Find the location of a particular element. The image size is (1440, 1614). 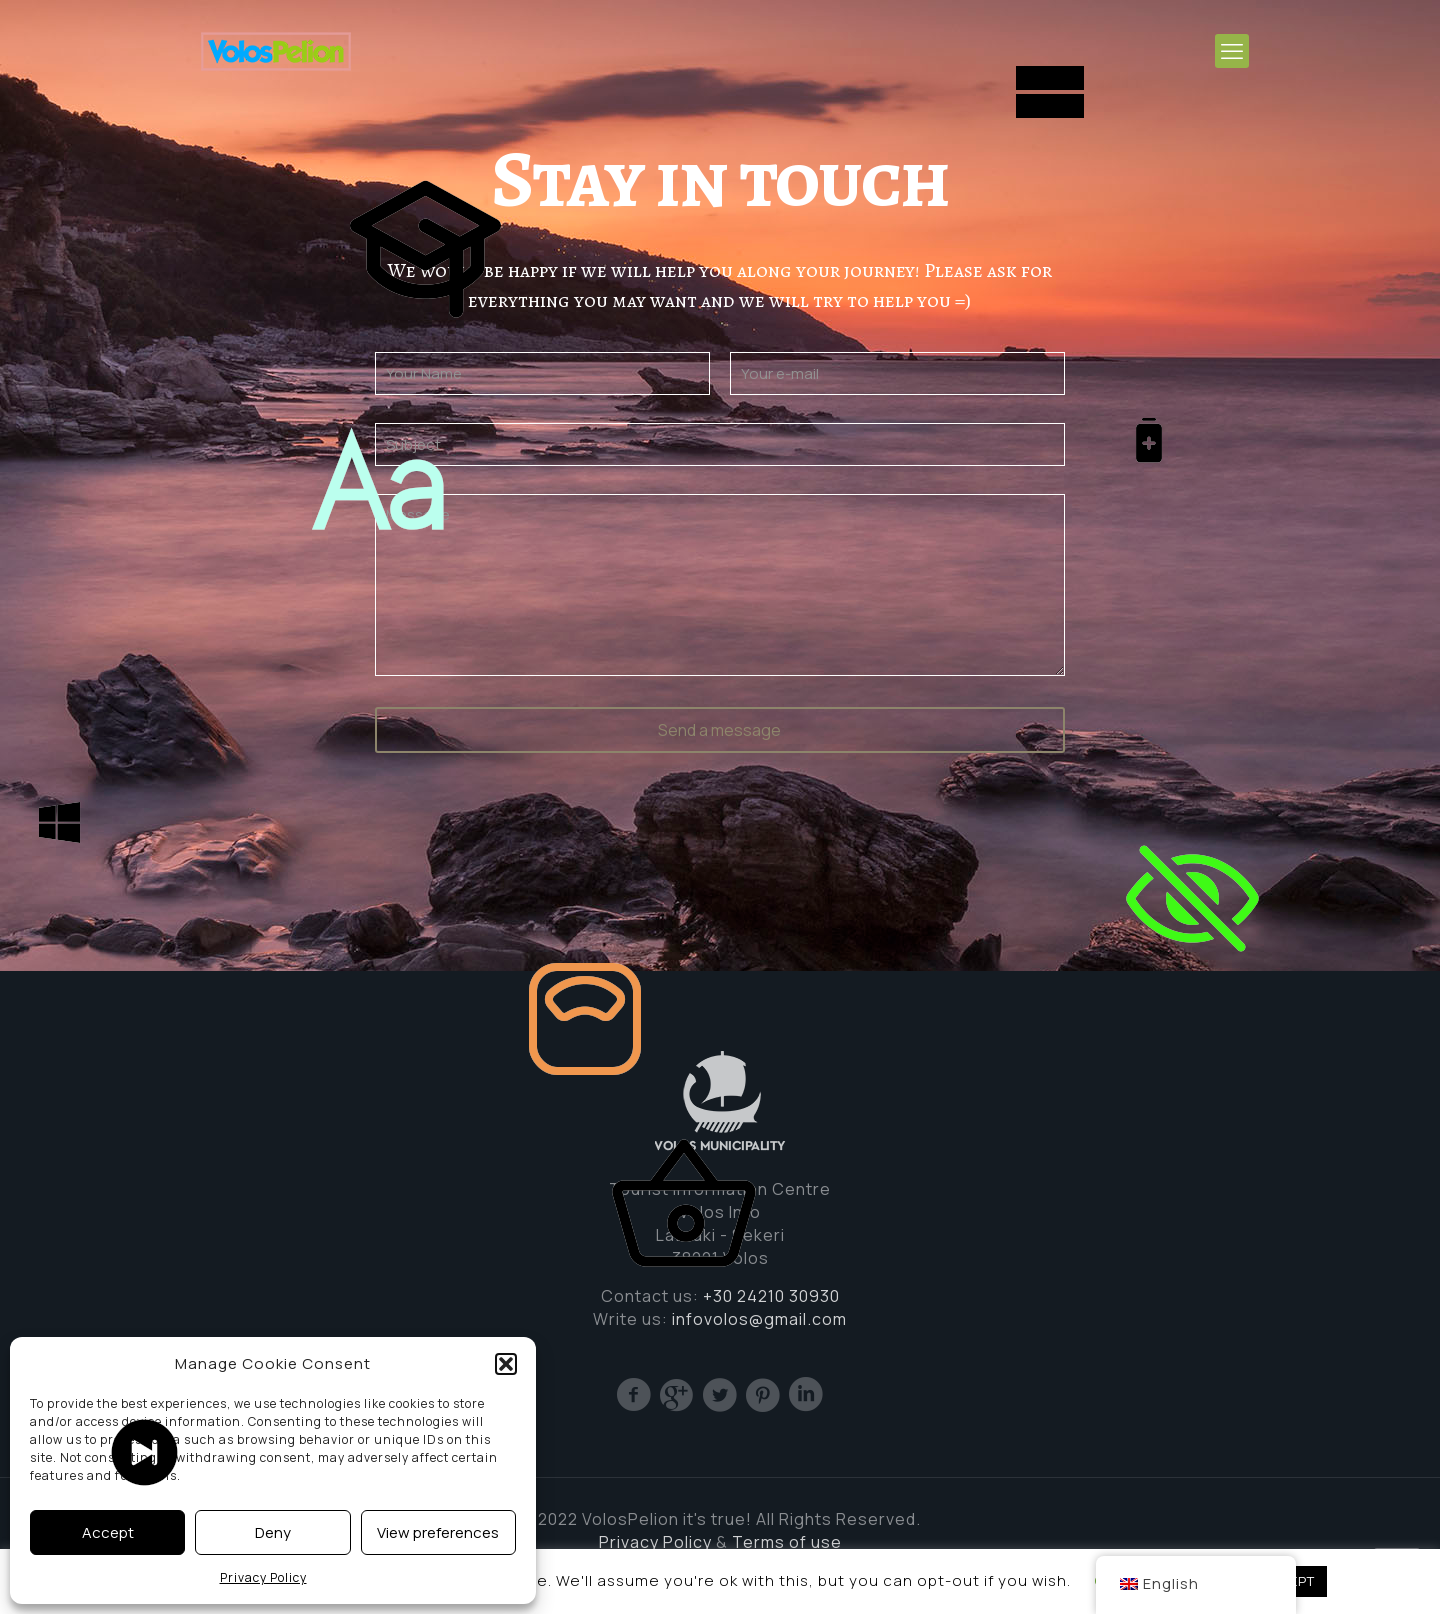

switch to stream or list view is located at coordinates (1048, 94).